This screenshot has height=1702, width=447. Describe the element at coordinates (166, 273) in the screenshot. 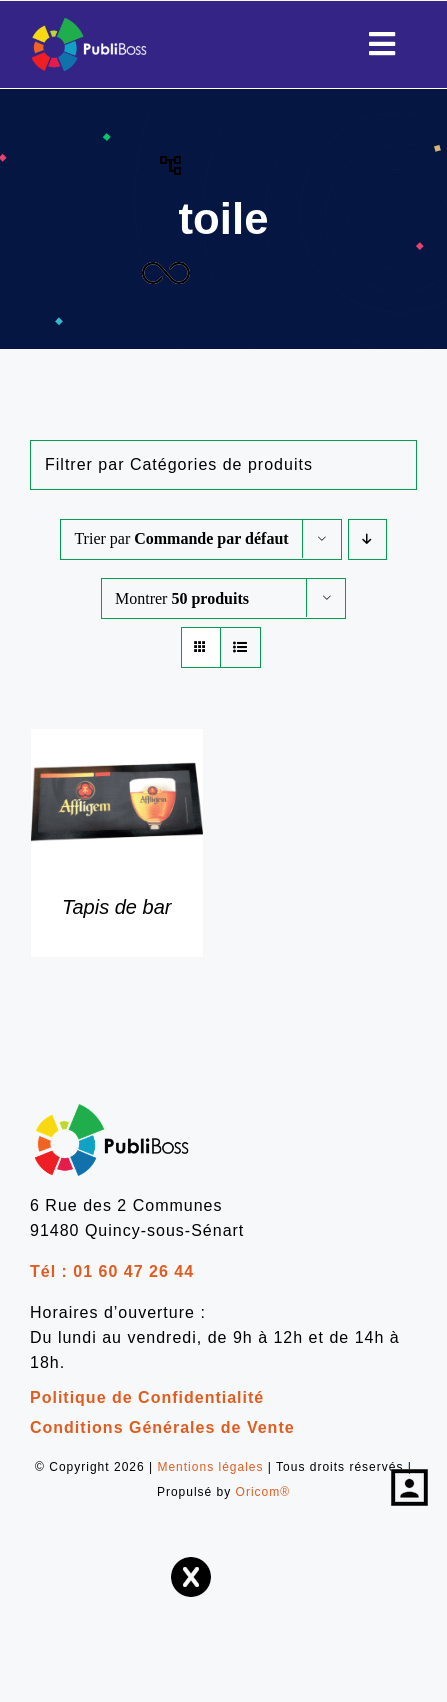

I see `indicates unlimited or infinite content` at that location.